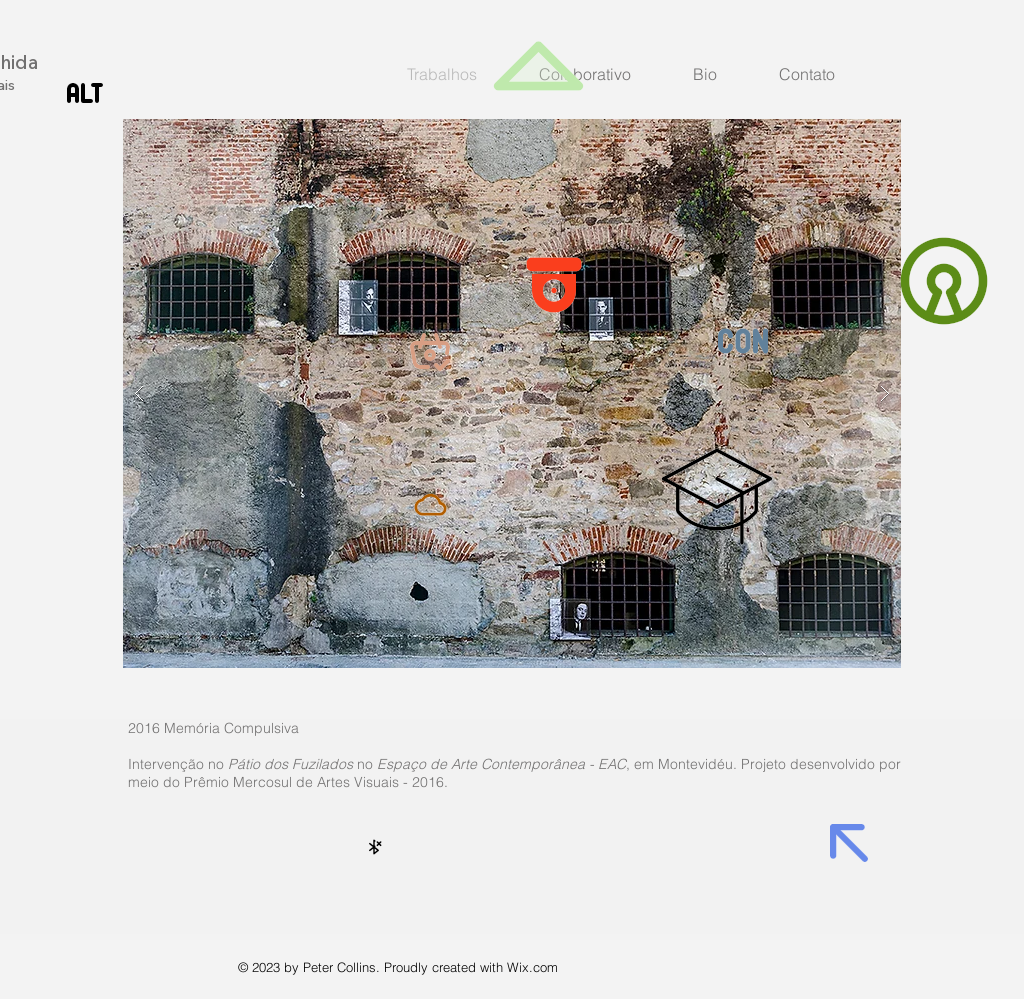 The image size is (1024, 999). I want to click on access microsoft onedrive cloud storage, so click(430, 505).